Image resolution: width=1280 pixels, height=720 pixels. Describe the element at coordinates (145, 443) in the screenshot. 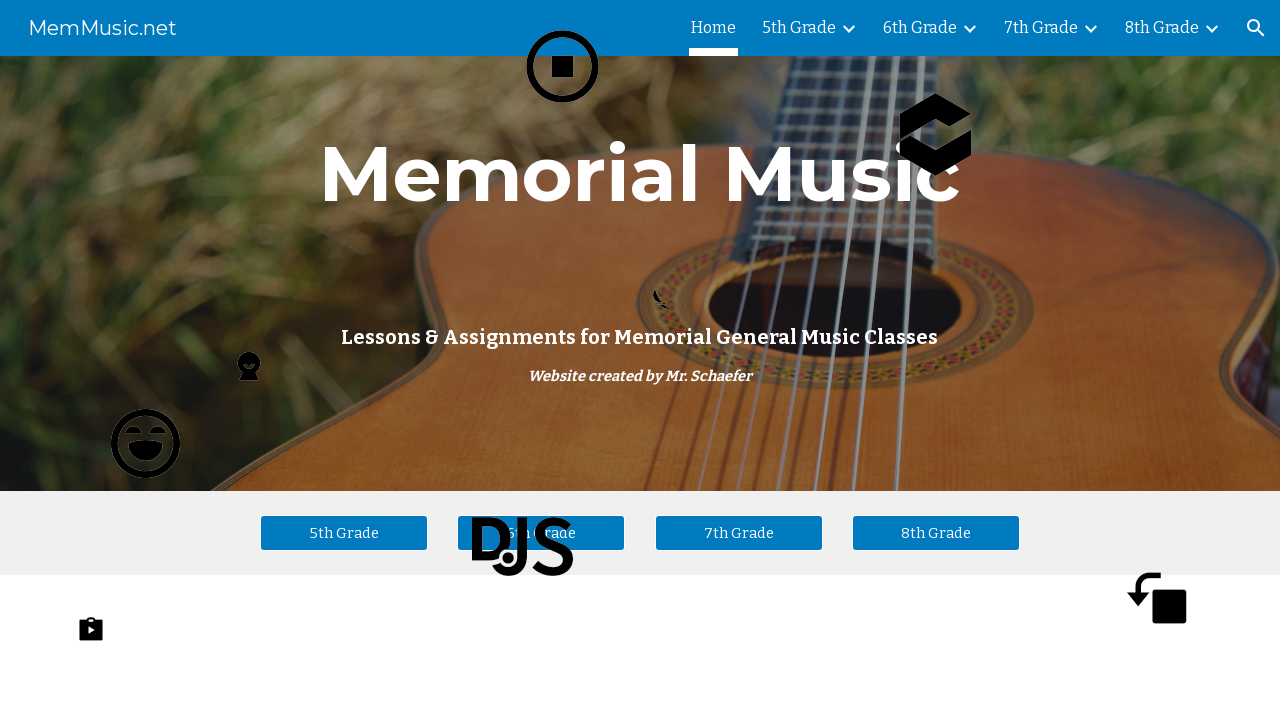

I see `add a laughing reaction to a message` at that location.